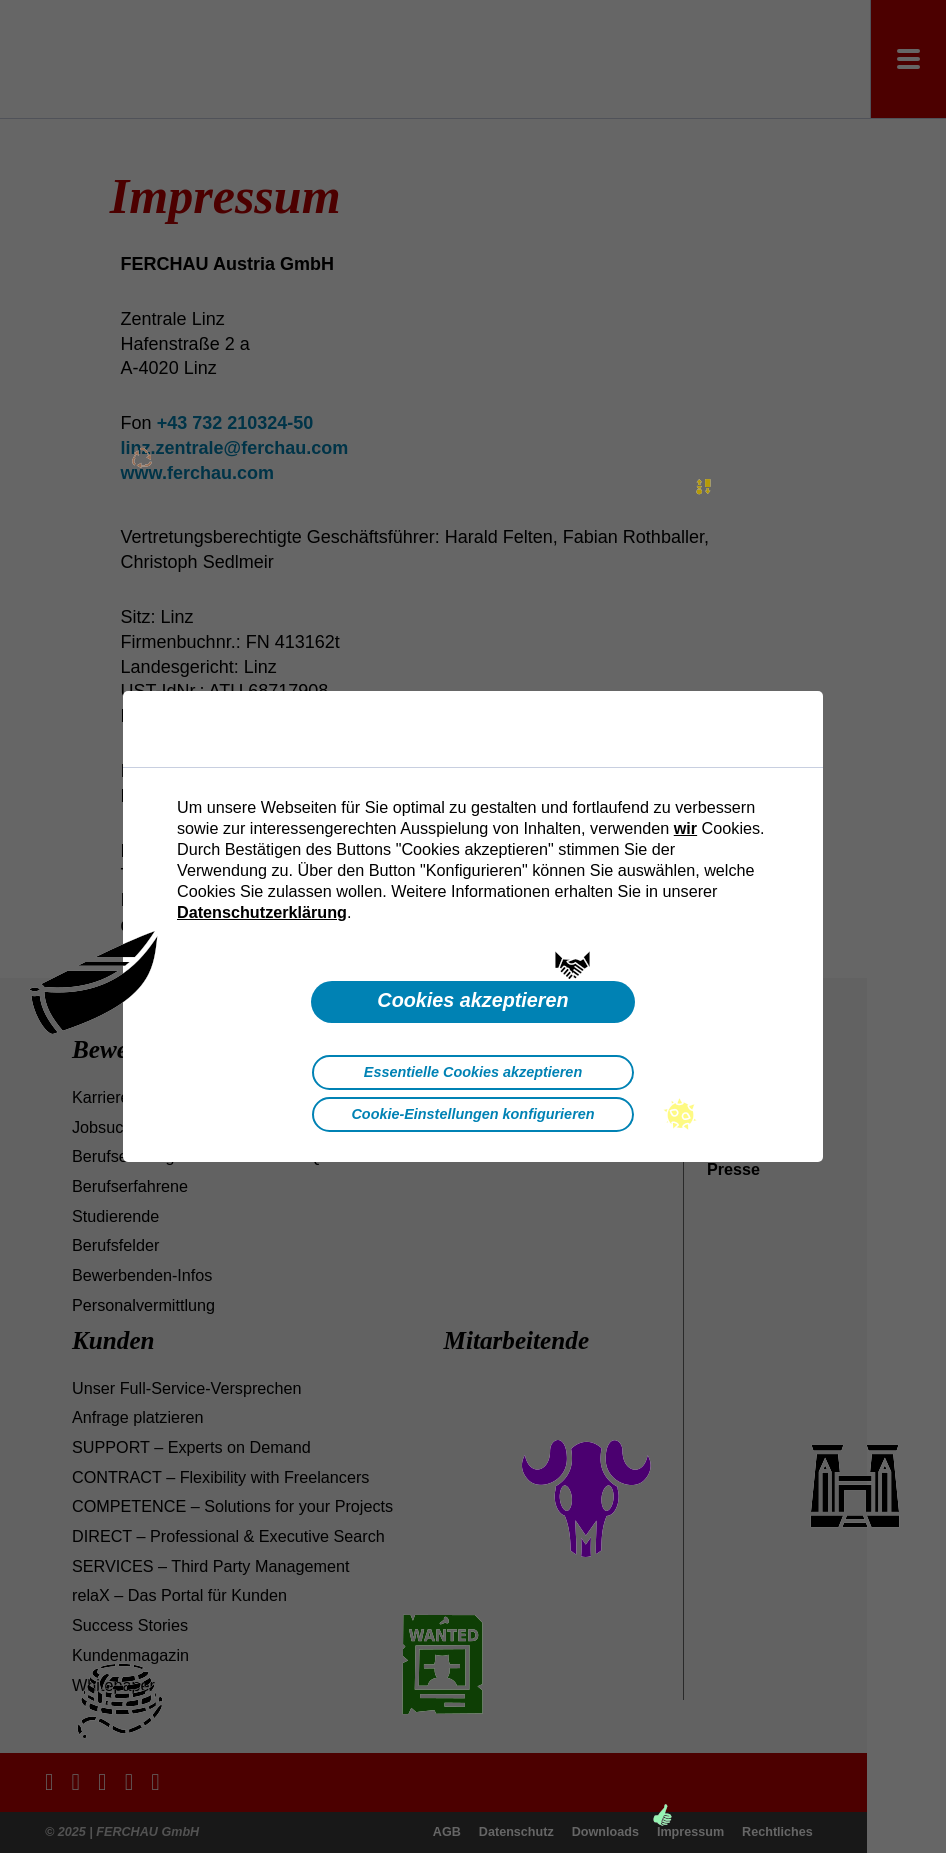  What do you see at coordinates (586, 1493) in the screenshot?
I see `indicates a desert or wasteland area in a game map` at bounding box center [586, 1493].